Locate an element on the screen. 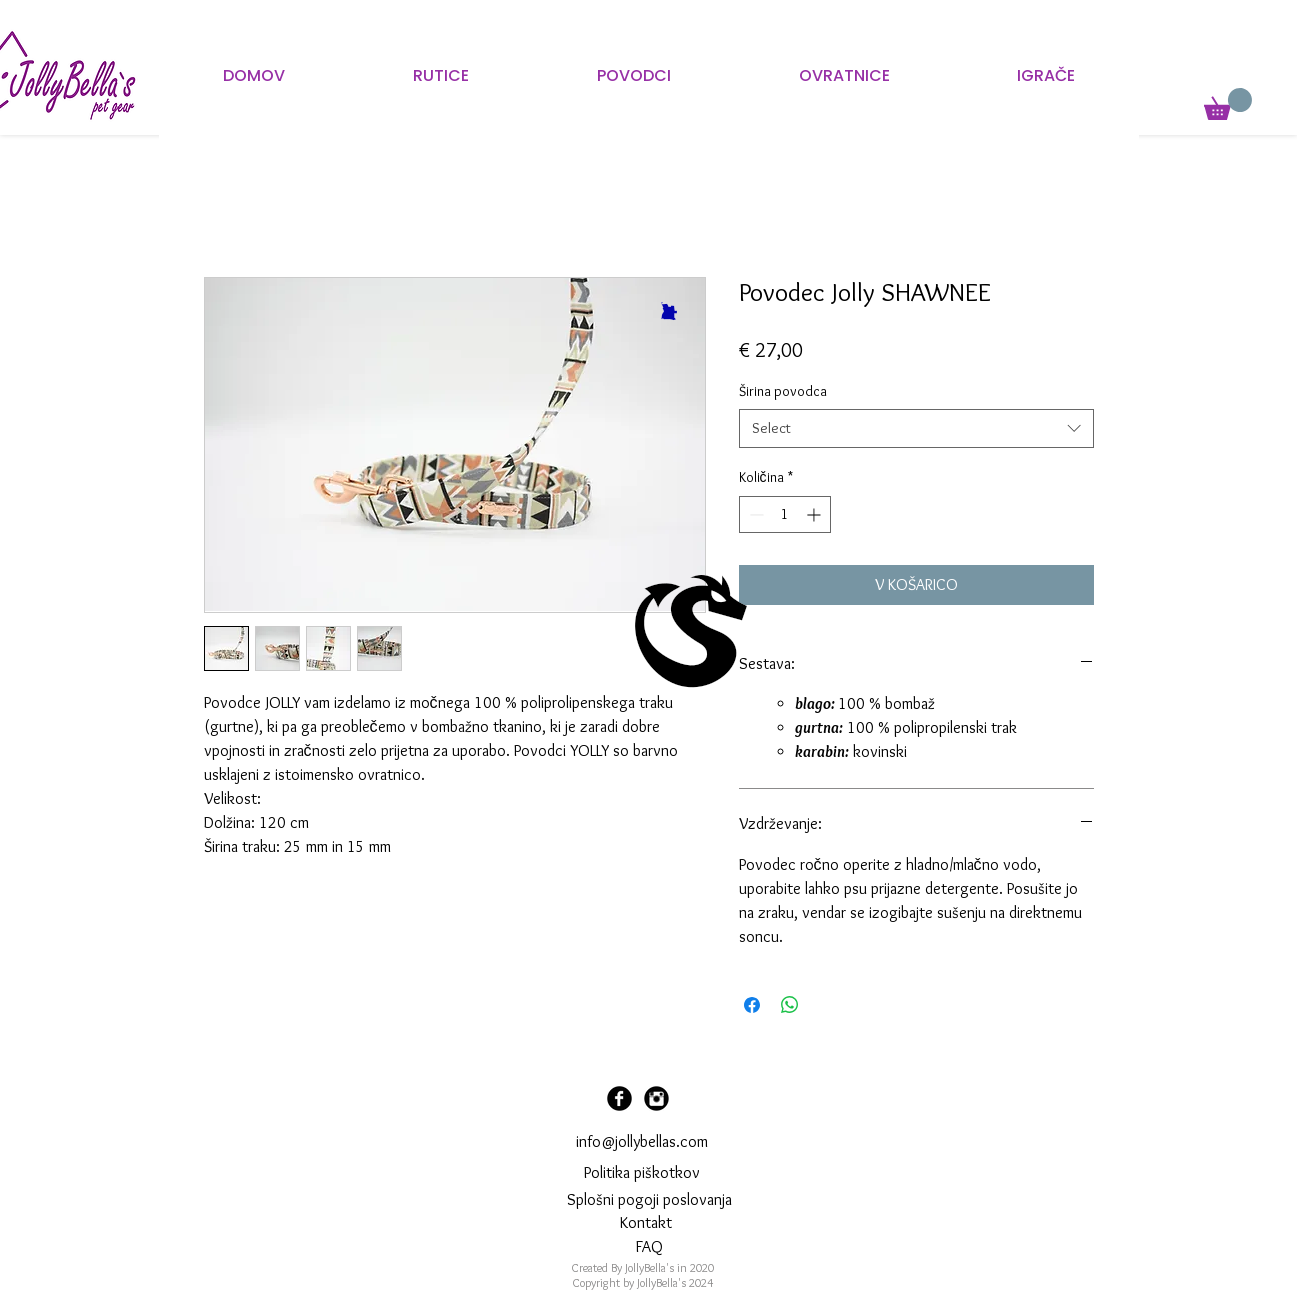 The width and height of the screenshot is (1297, 1298). select sea dragon character or creature is located at coordinates (691, 630).